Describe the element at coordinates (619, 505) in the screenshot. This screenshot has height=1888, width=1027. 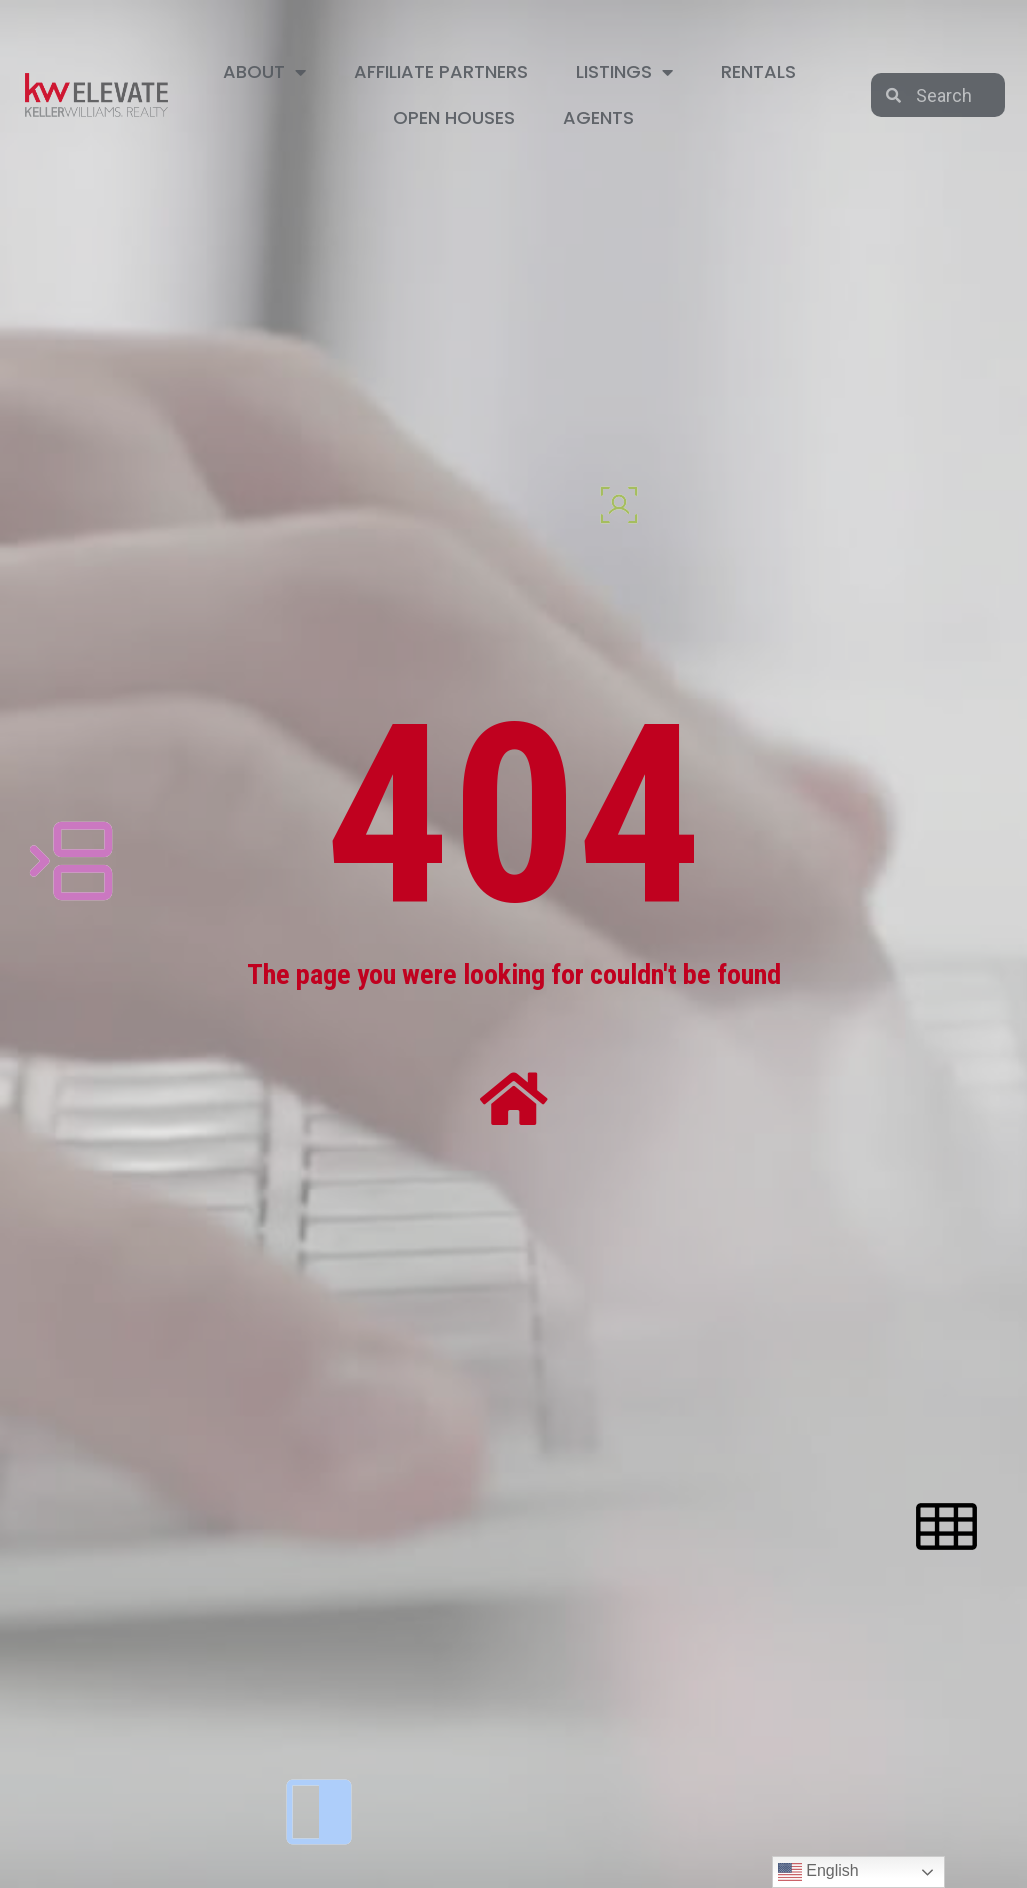
I see `focus on user profile or account` at that location.